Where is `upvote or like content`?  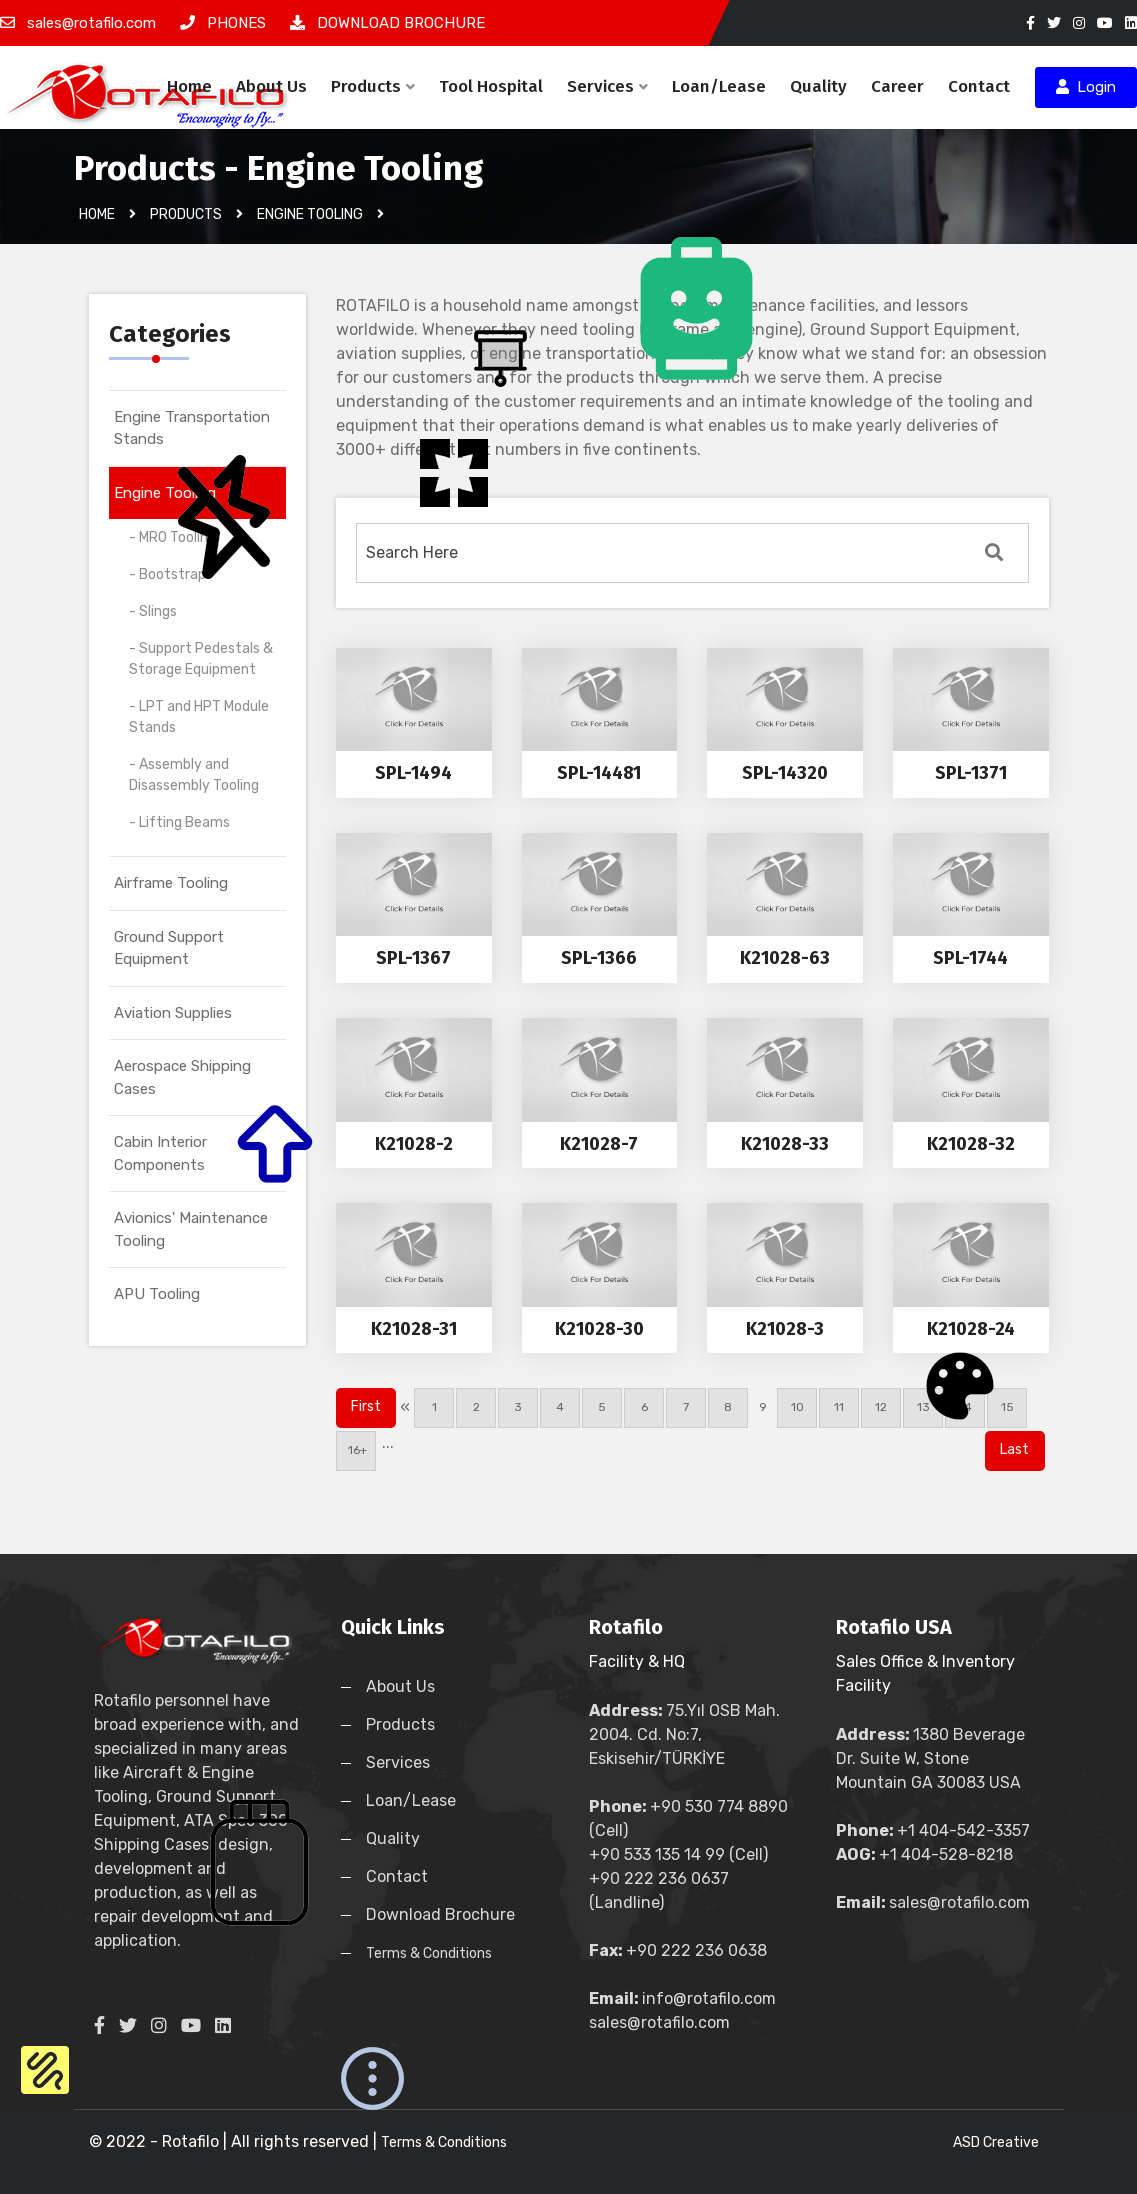
upvote or like content is located at coordinates (275, 1146).